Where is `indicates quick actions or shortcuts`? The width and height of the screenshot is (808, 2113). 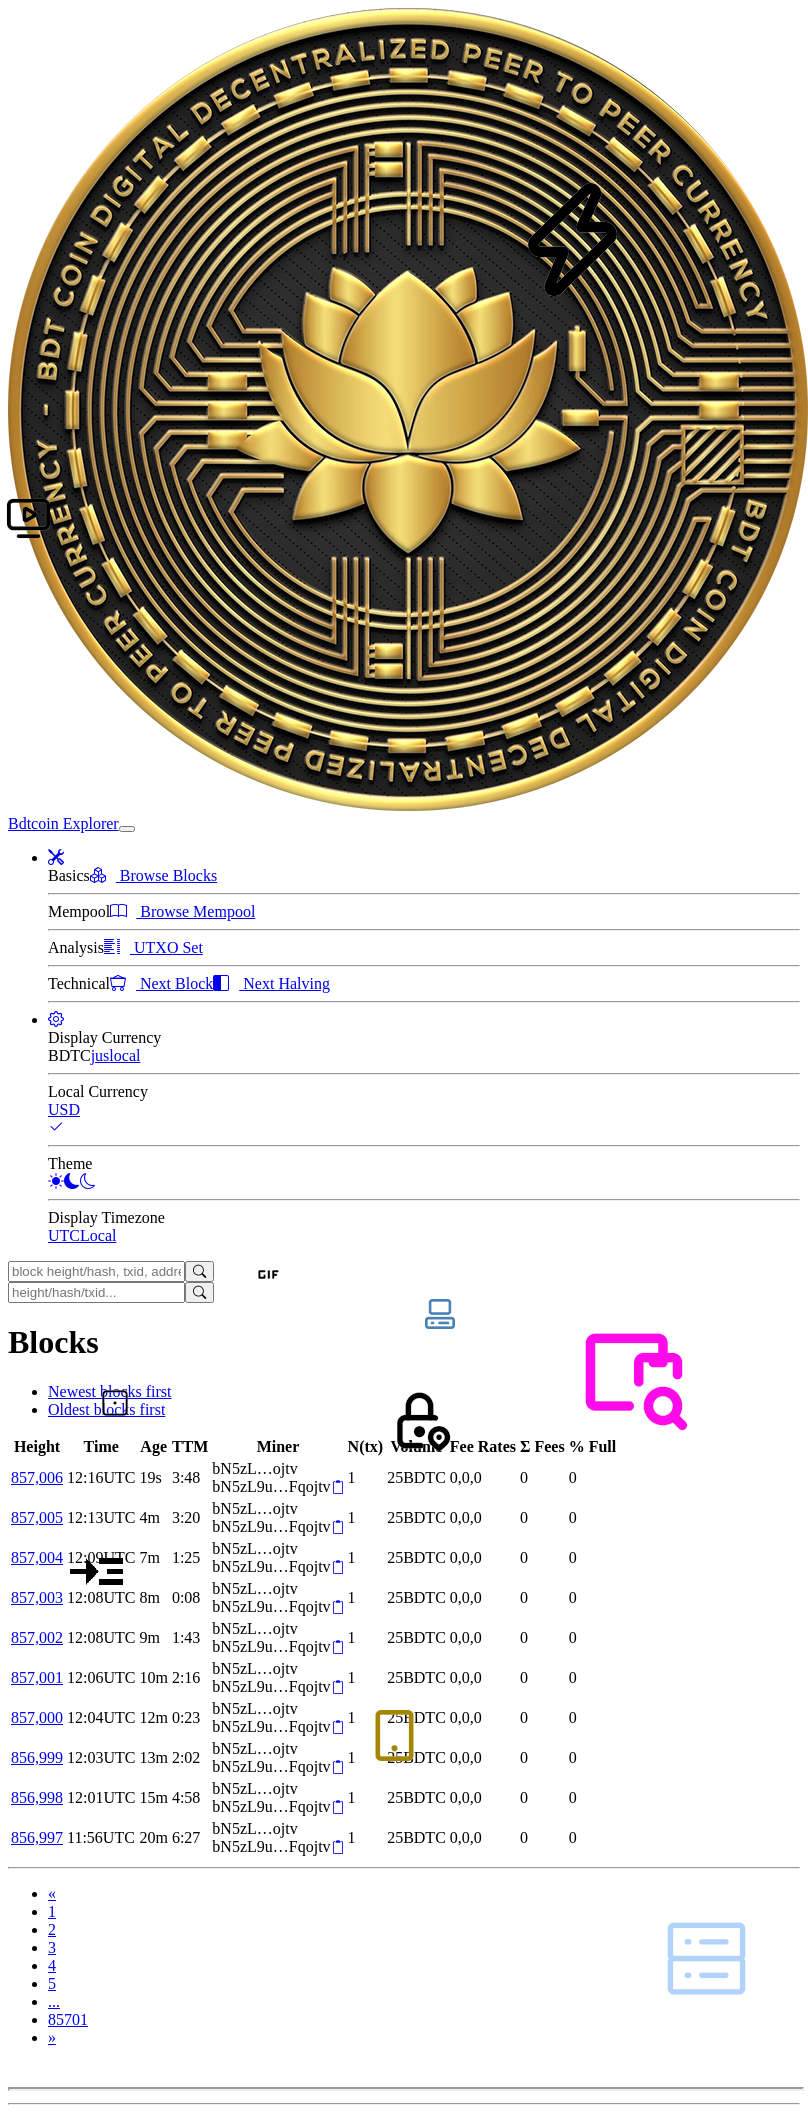 indicates quick actions or shortcuts is located at coordinates (572, 239).